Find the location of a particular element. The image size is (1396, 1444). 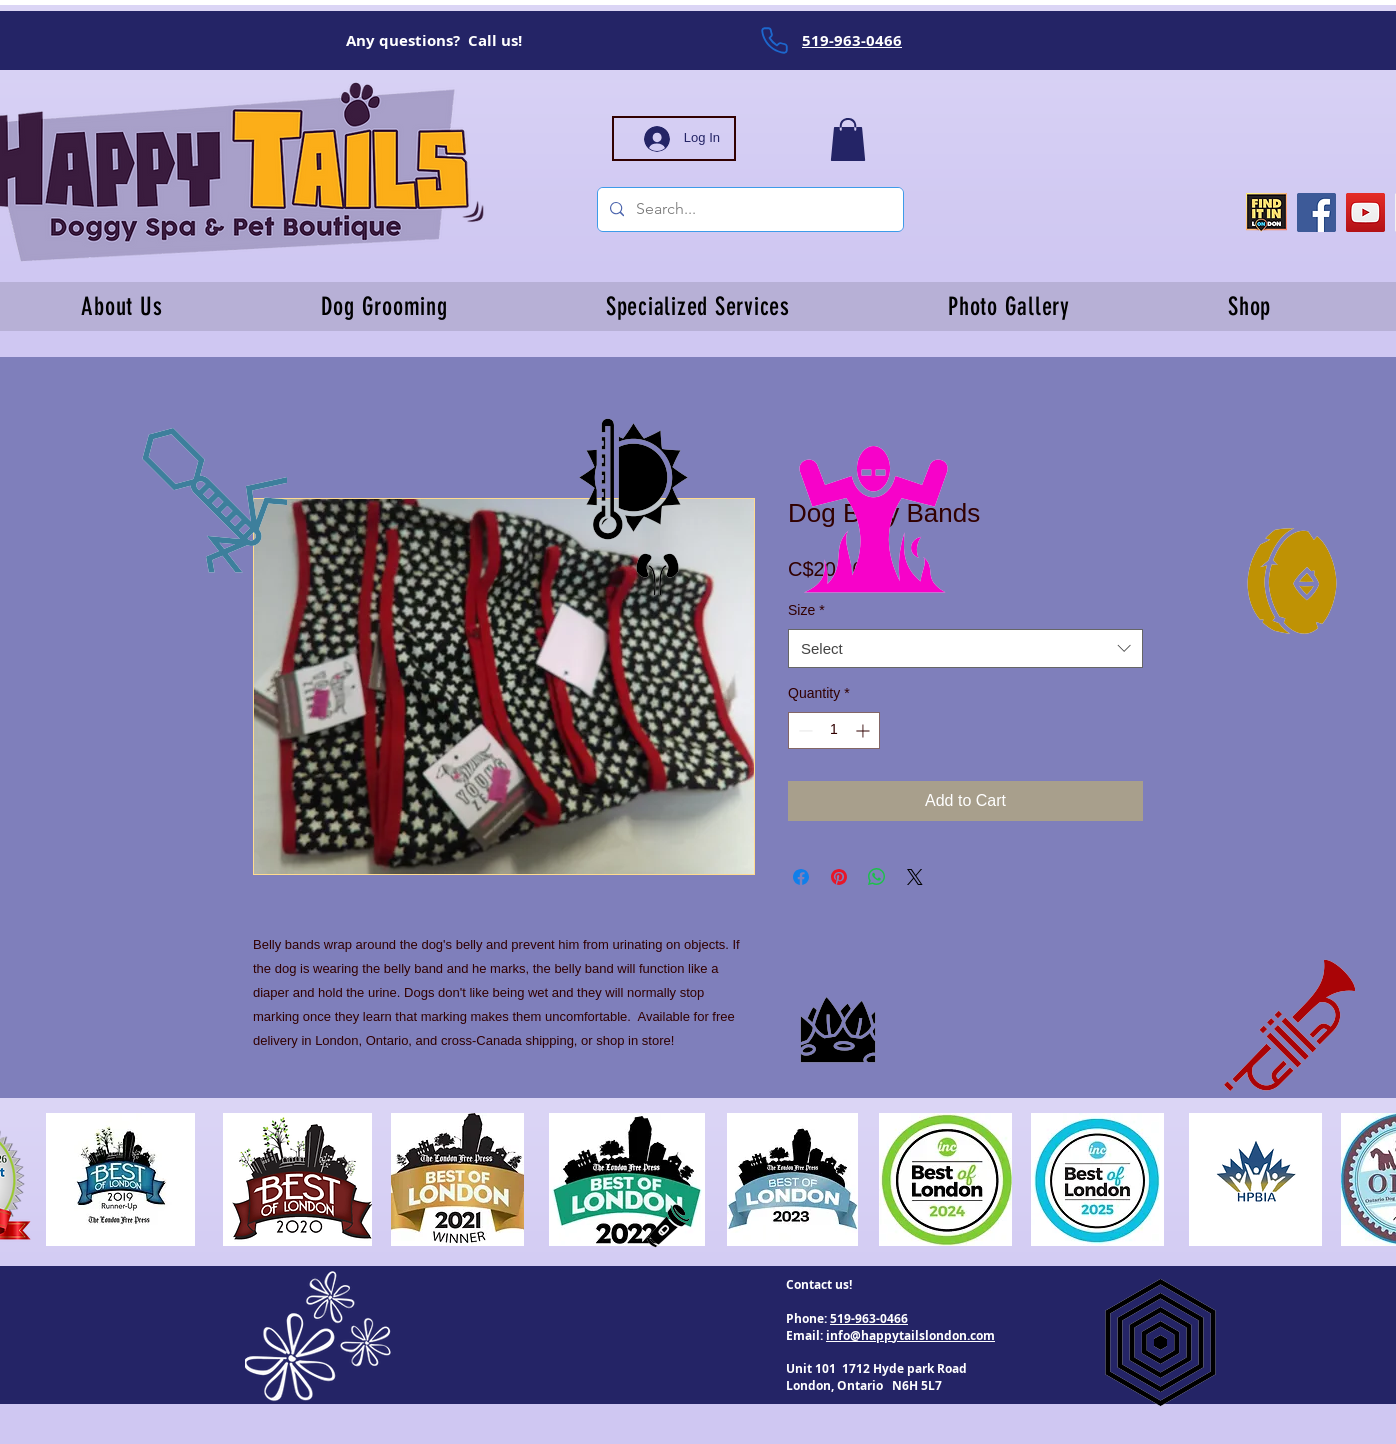

access layered or nested game structures is located at coordinates (1160, 1342).